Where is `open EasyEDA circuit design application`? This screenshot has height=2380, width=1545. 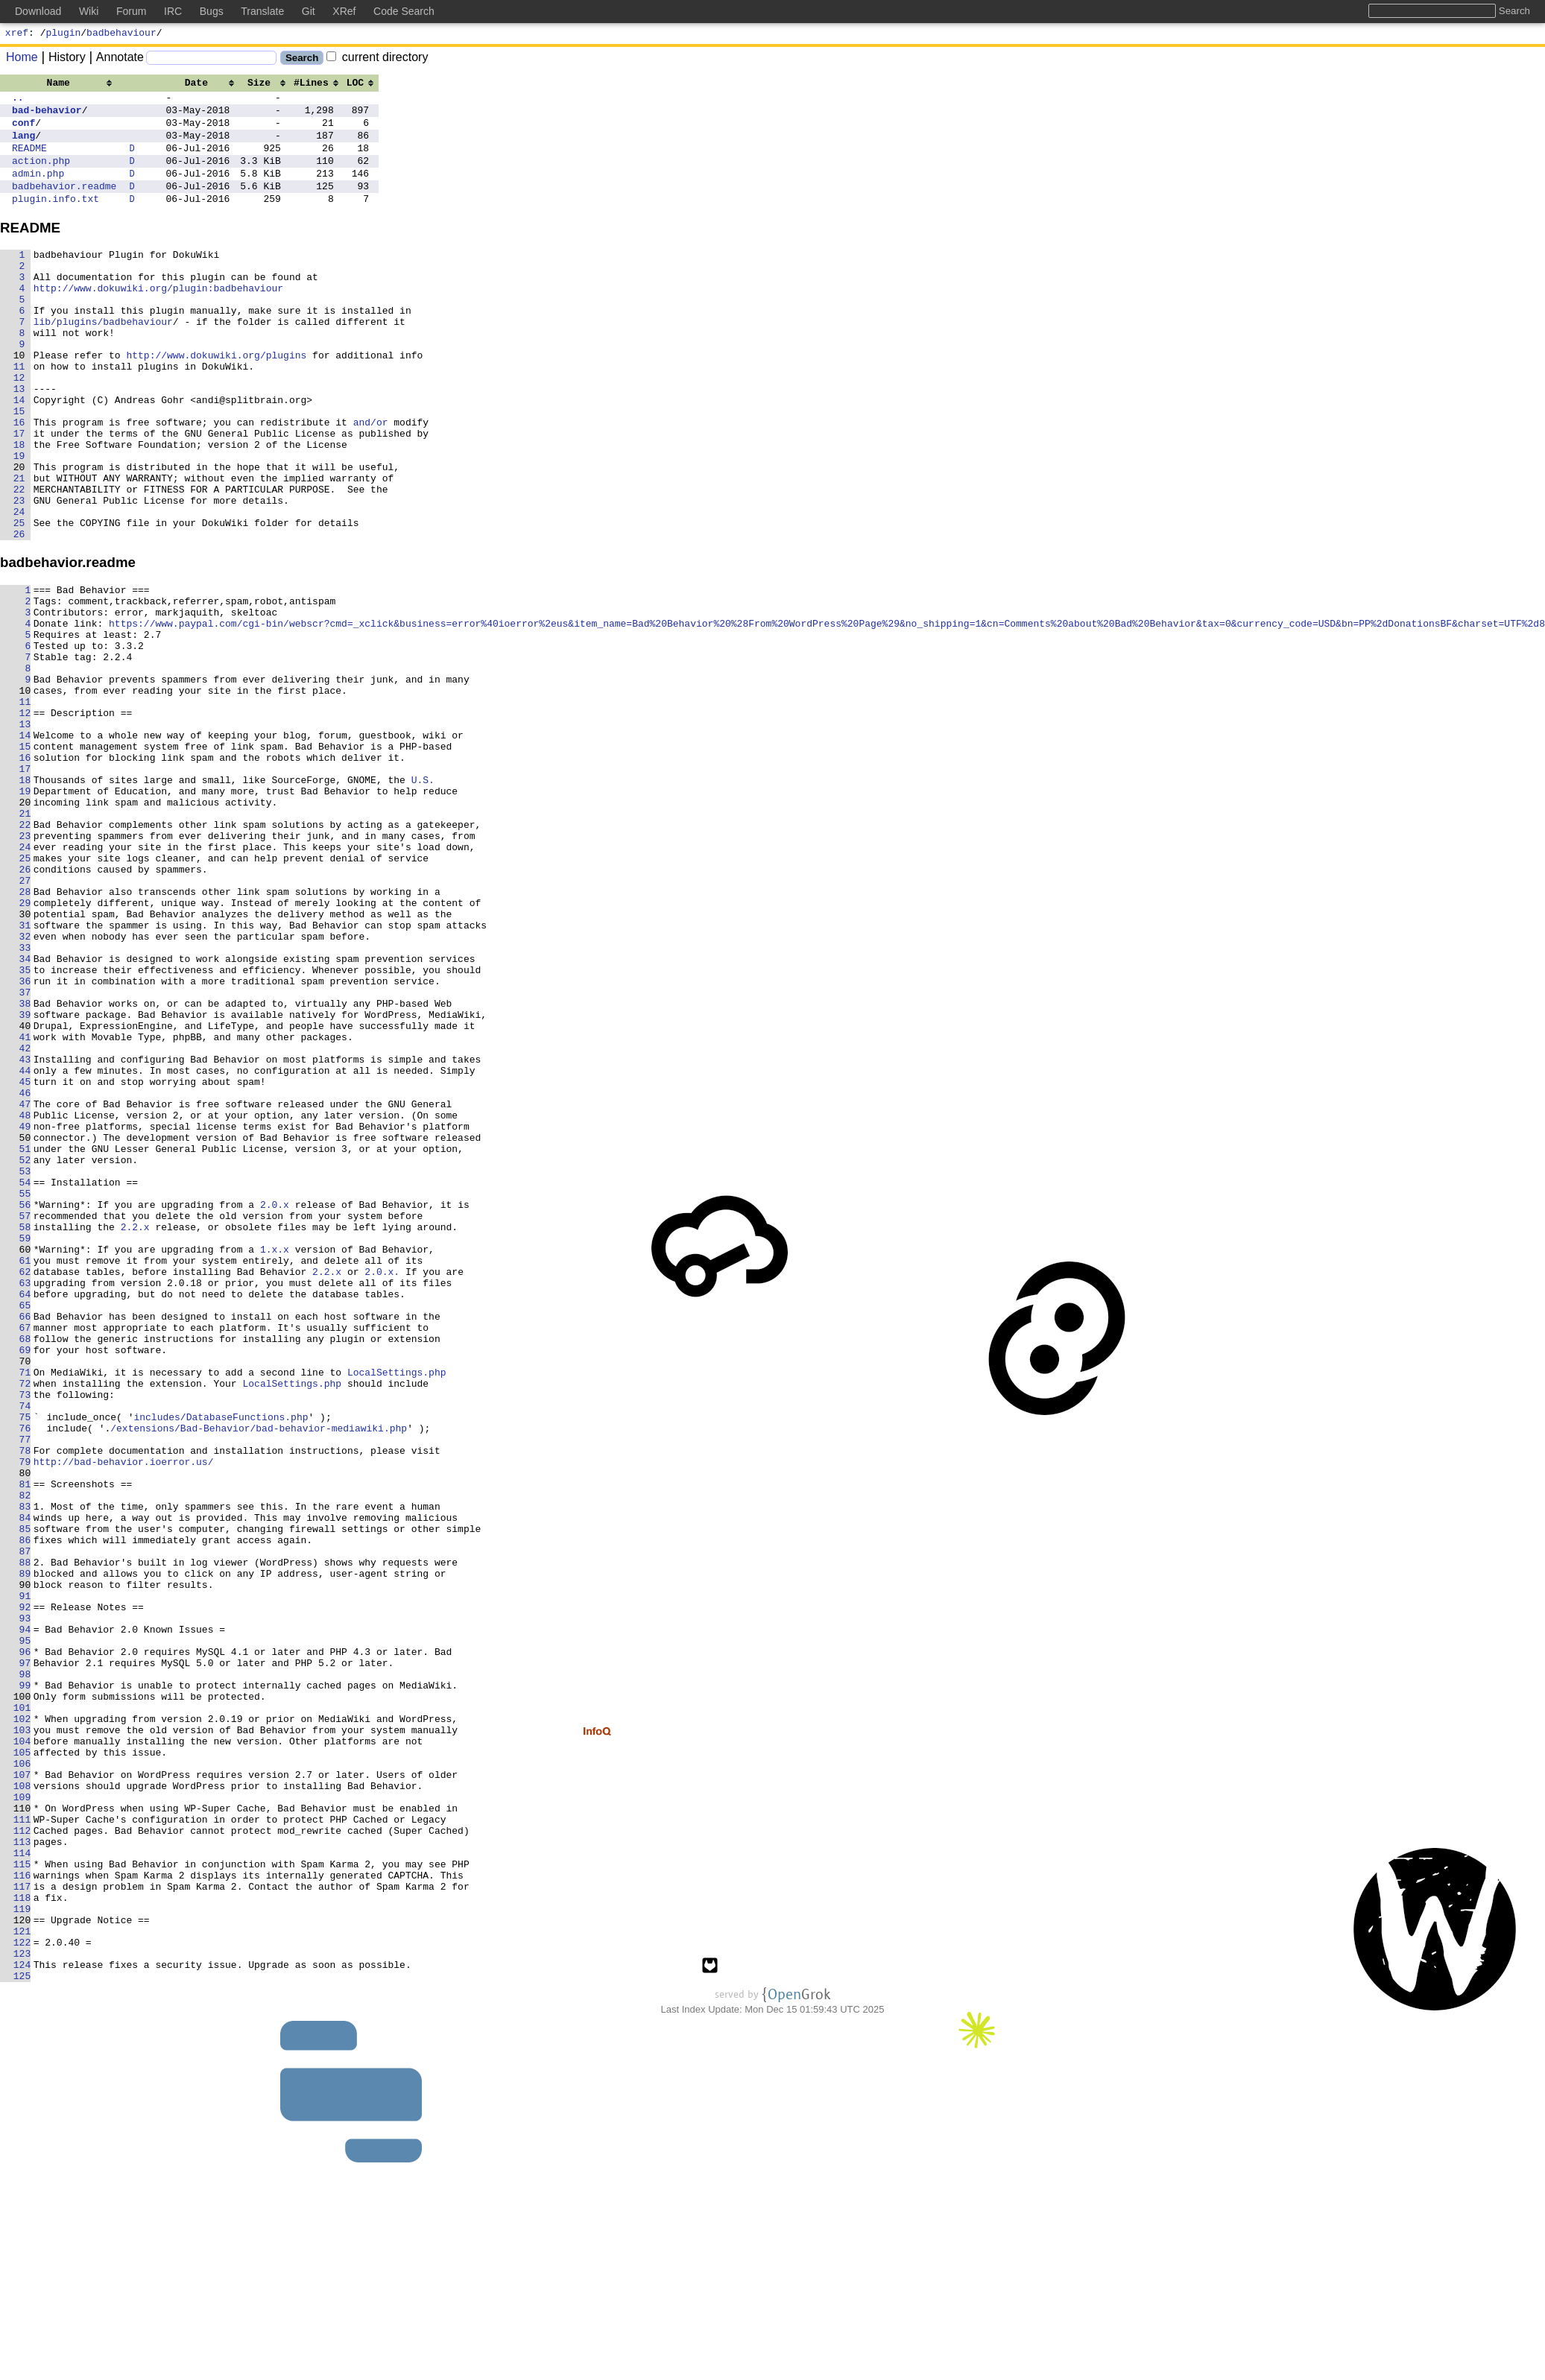
open EasyEDA circuit design application is located at coordinates (719, 1246).